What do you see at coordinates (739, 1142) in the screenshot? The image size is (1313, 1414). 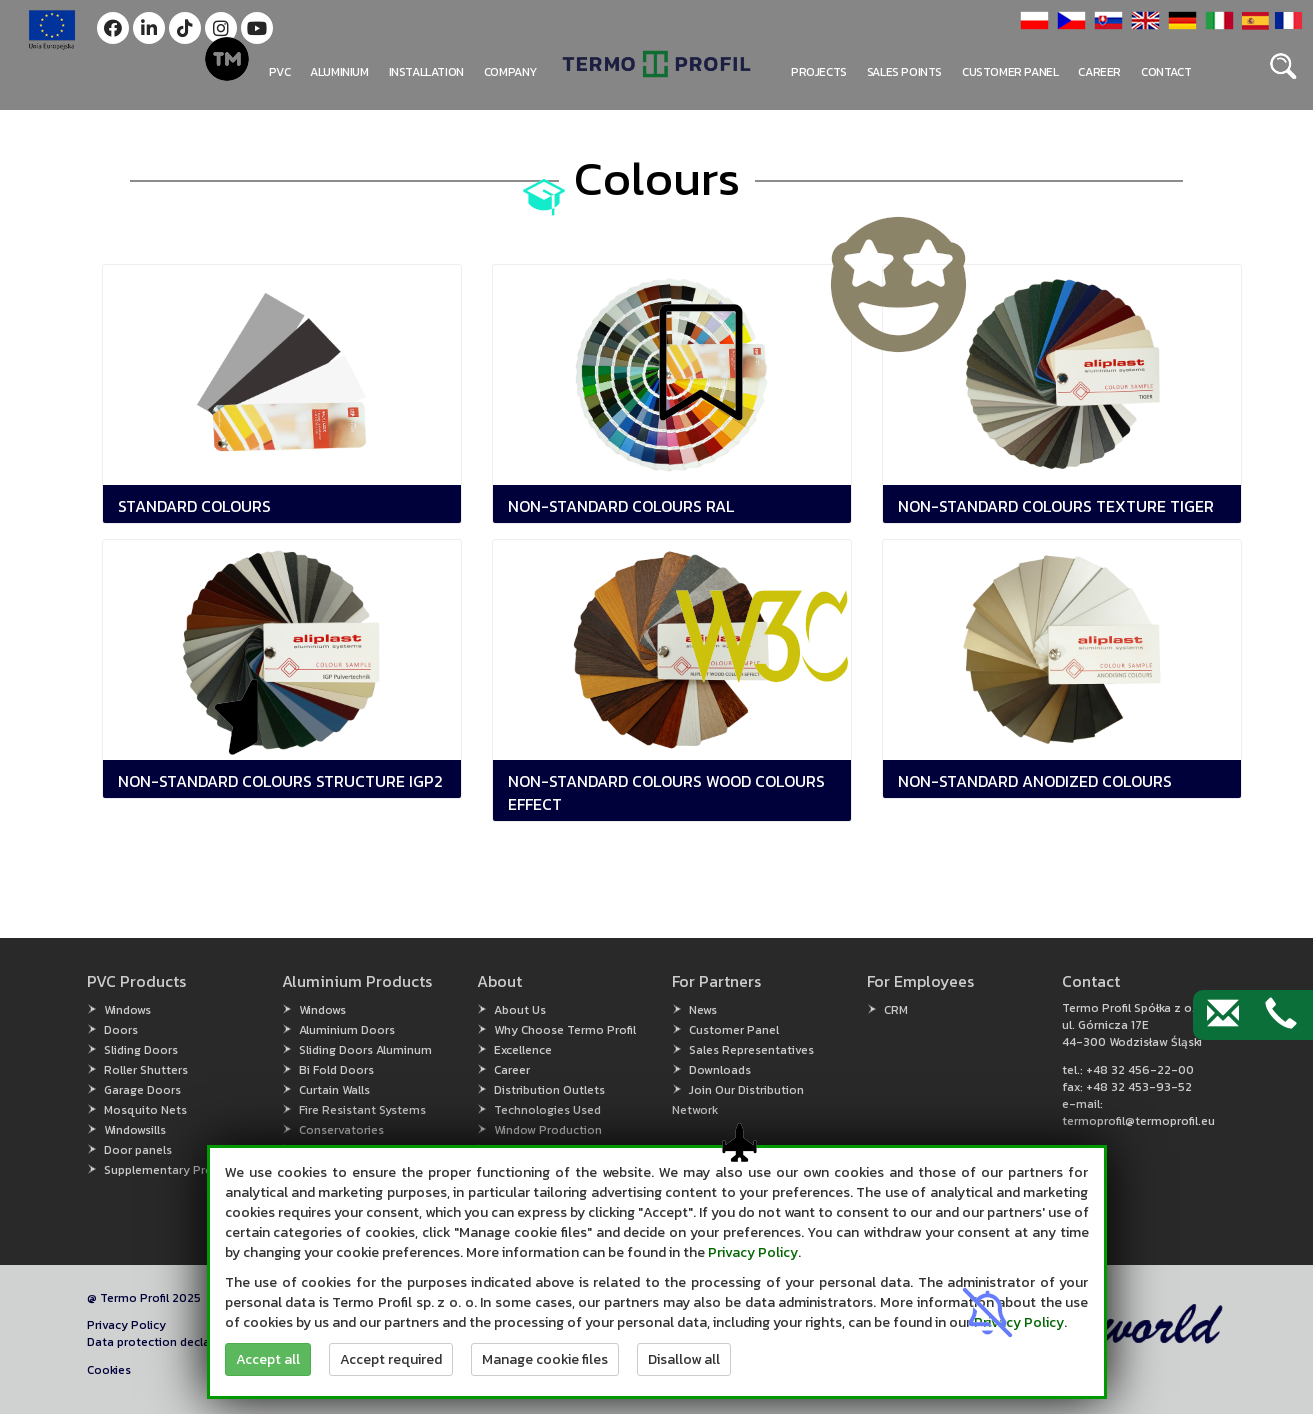 I see `access flight or aviation features` at bounding box center [739, 1142].